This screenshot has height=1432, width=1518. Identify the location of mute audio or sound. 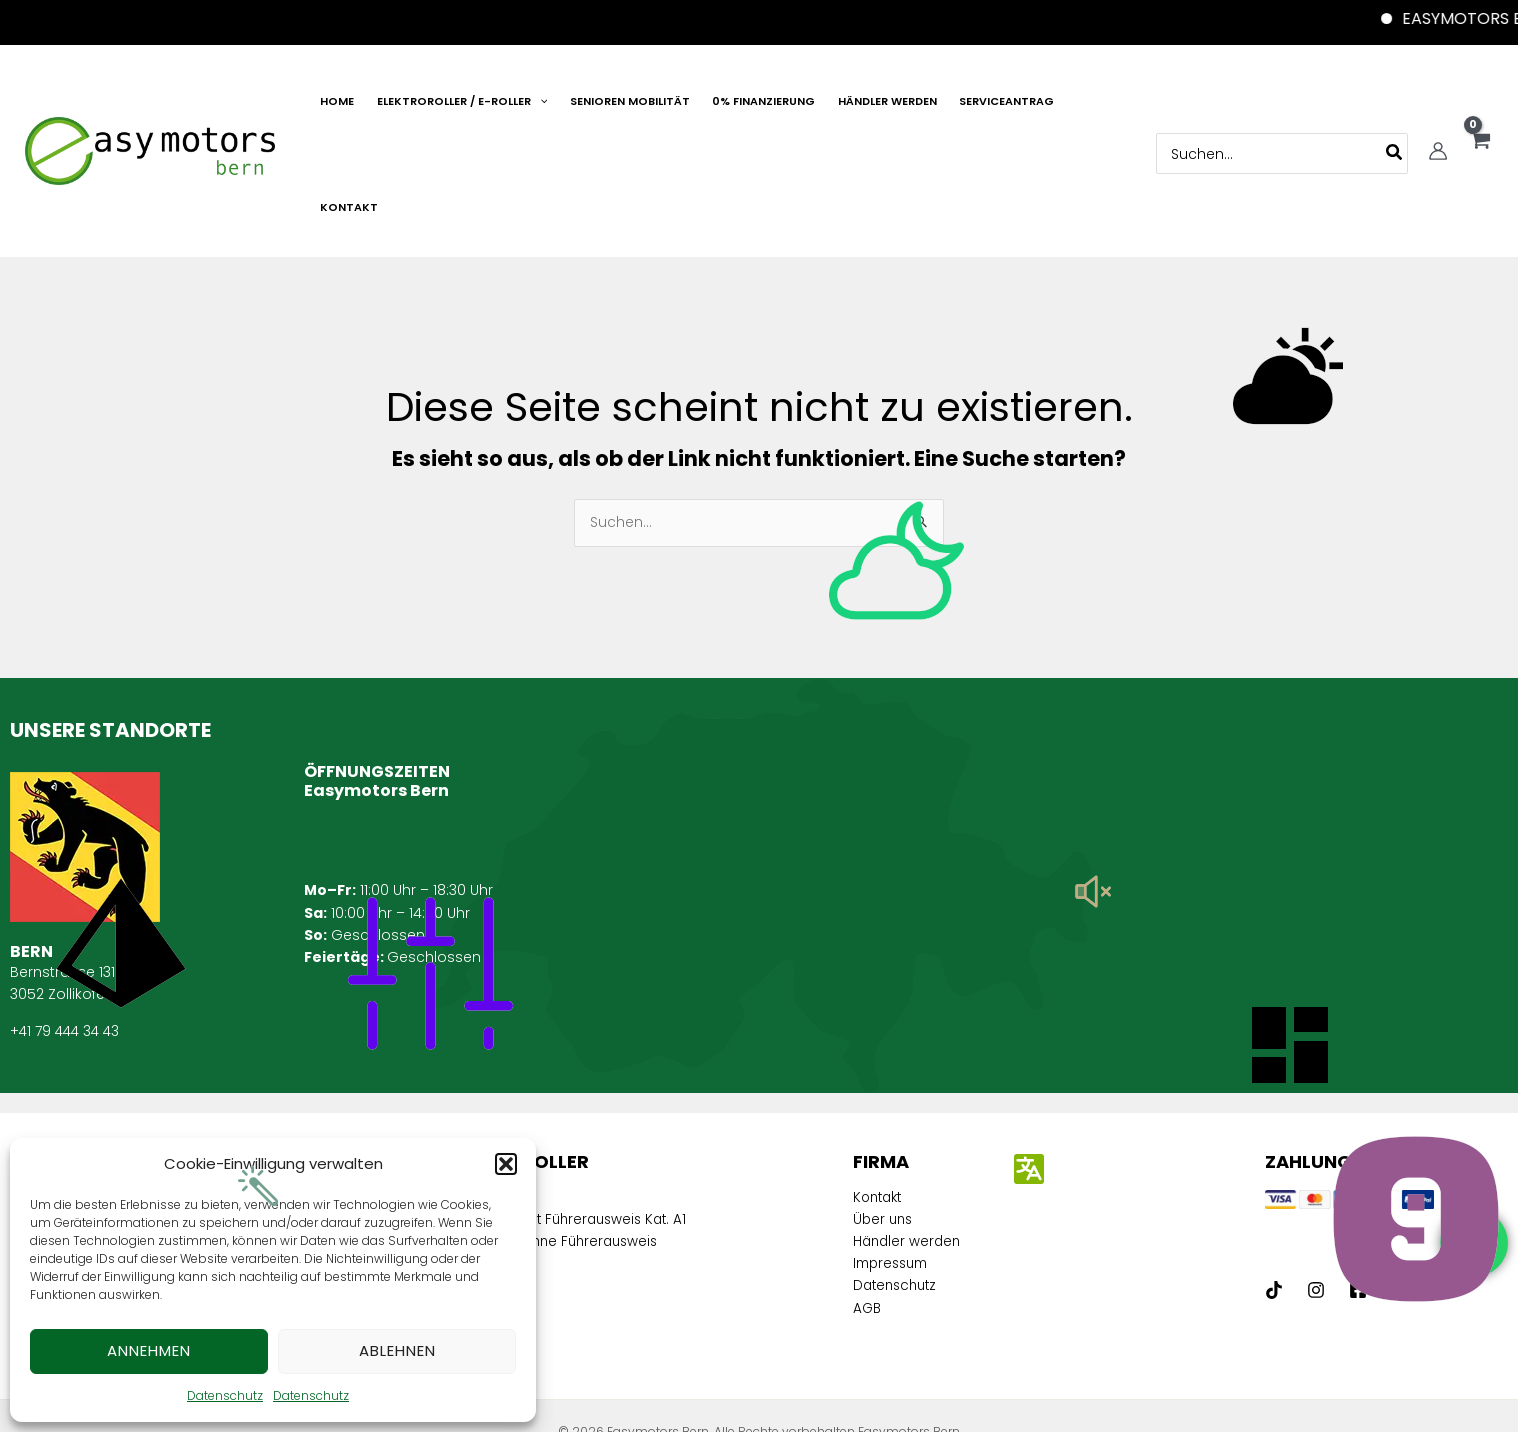
(1092, 891).